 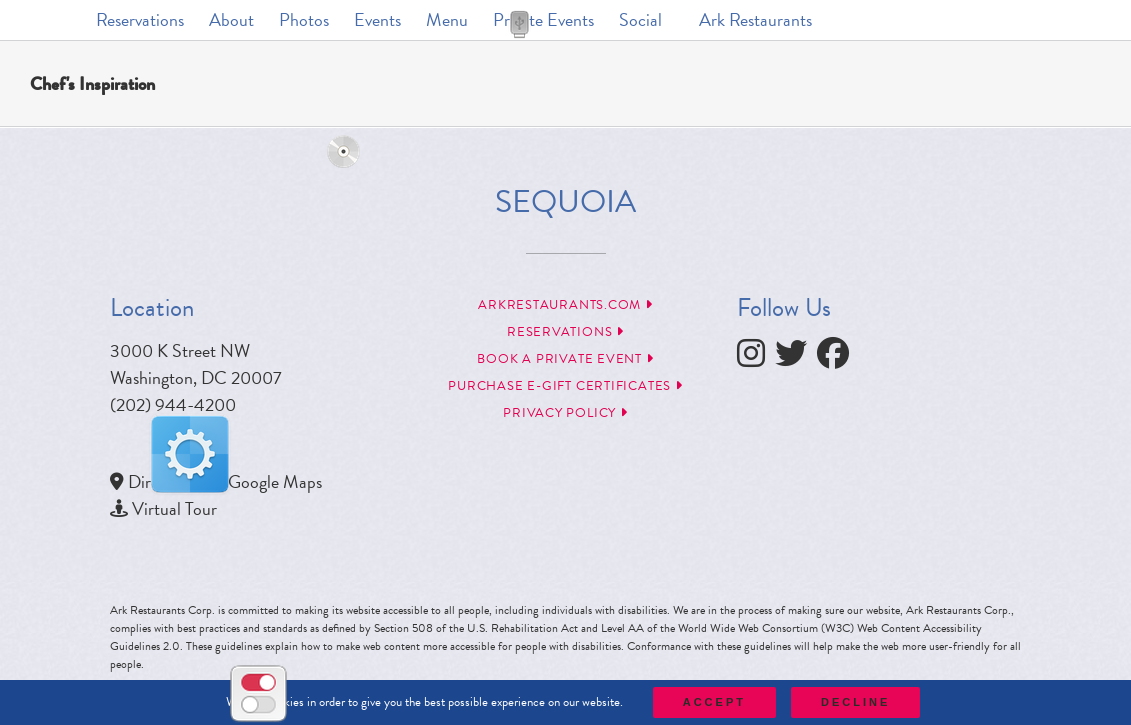 I want to click on ms-dos or windows executable file, so click(x=190, y=454).